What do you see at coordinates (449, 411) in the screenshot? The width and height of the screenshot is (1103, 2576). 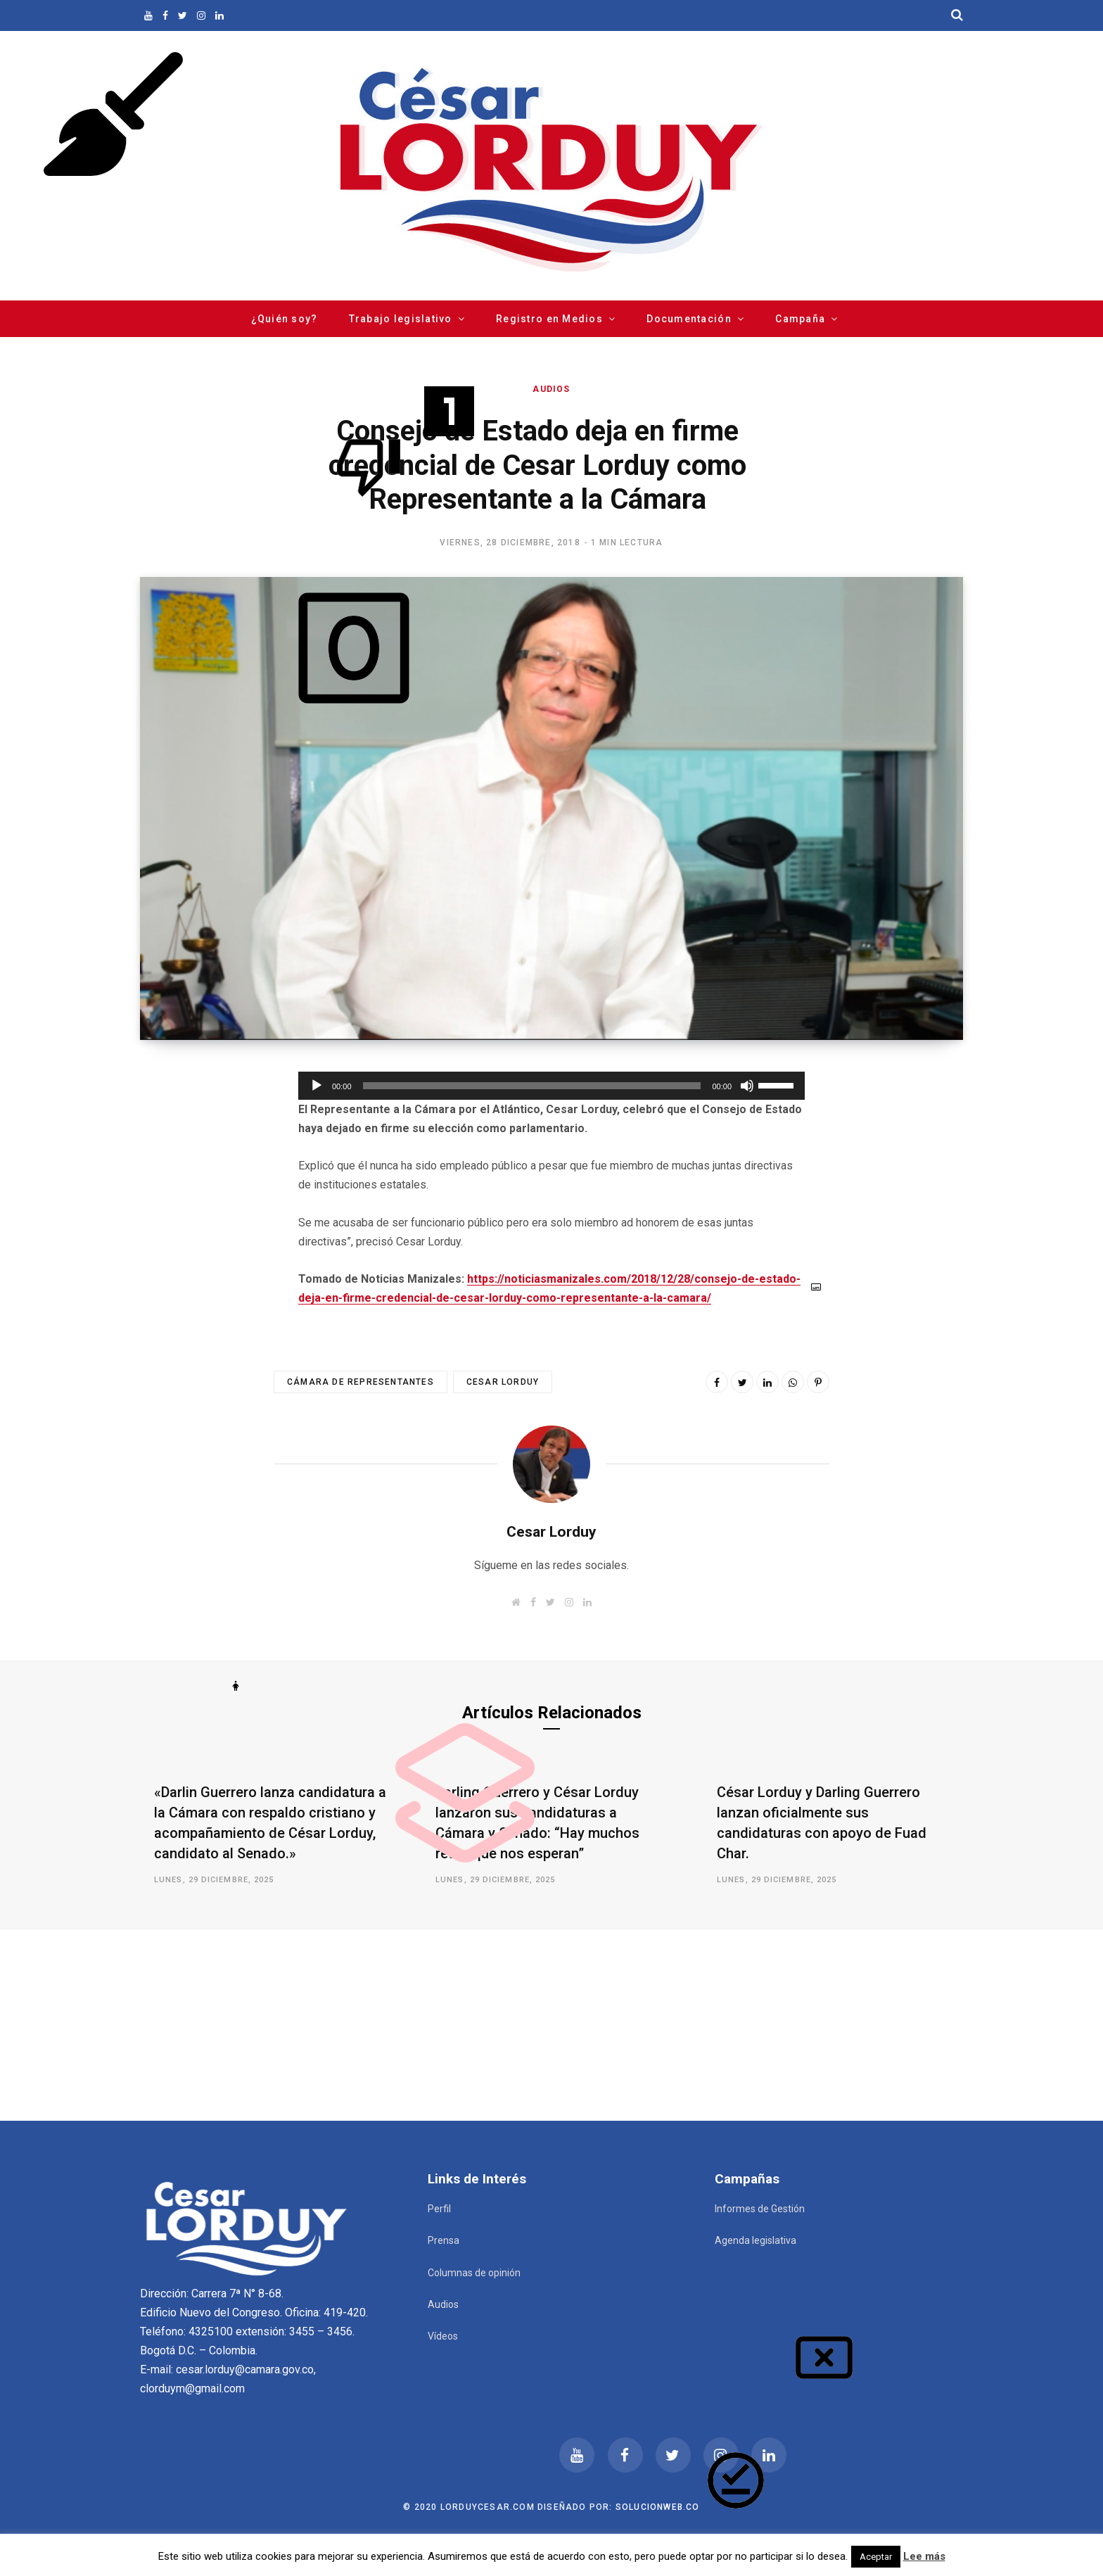 I see `select option one or first item` at bounding box center [449, 411].